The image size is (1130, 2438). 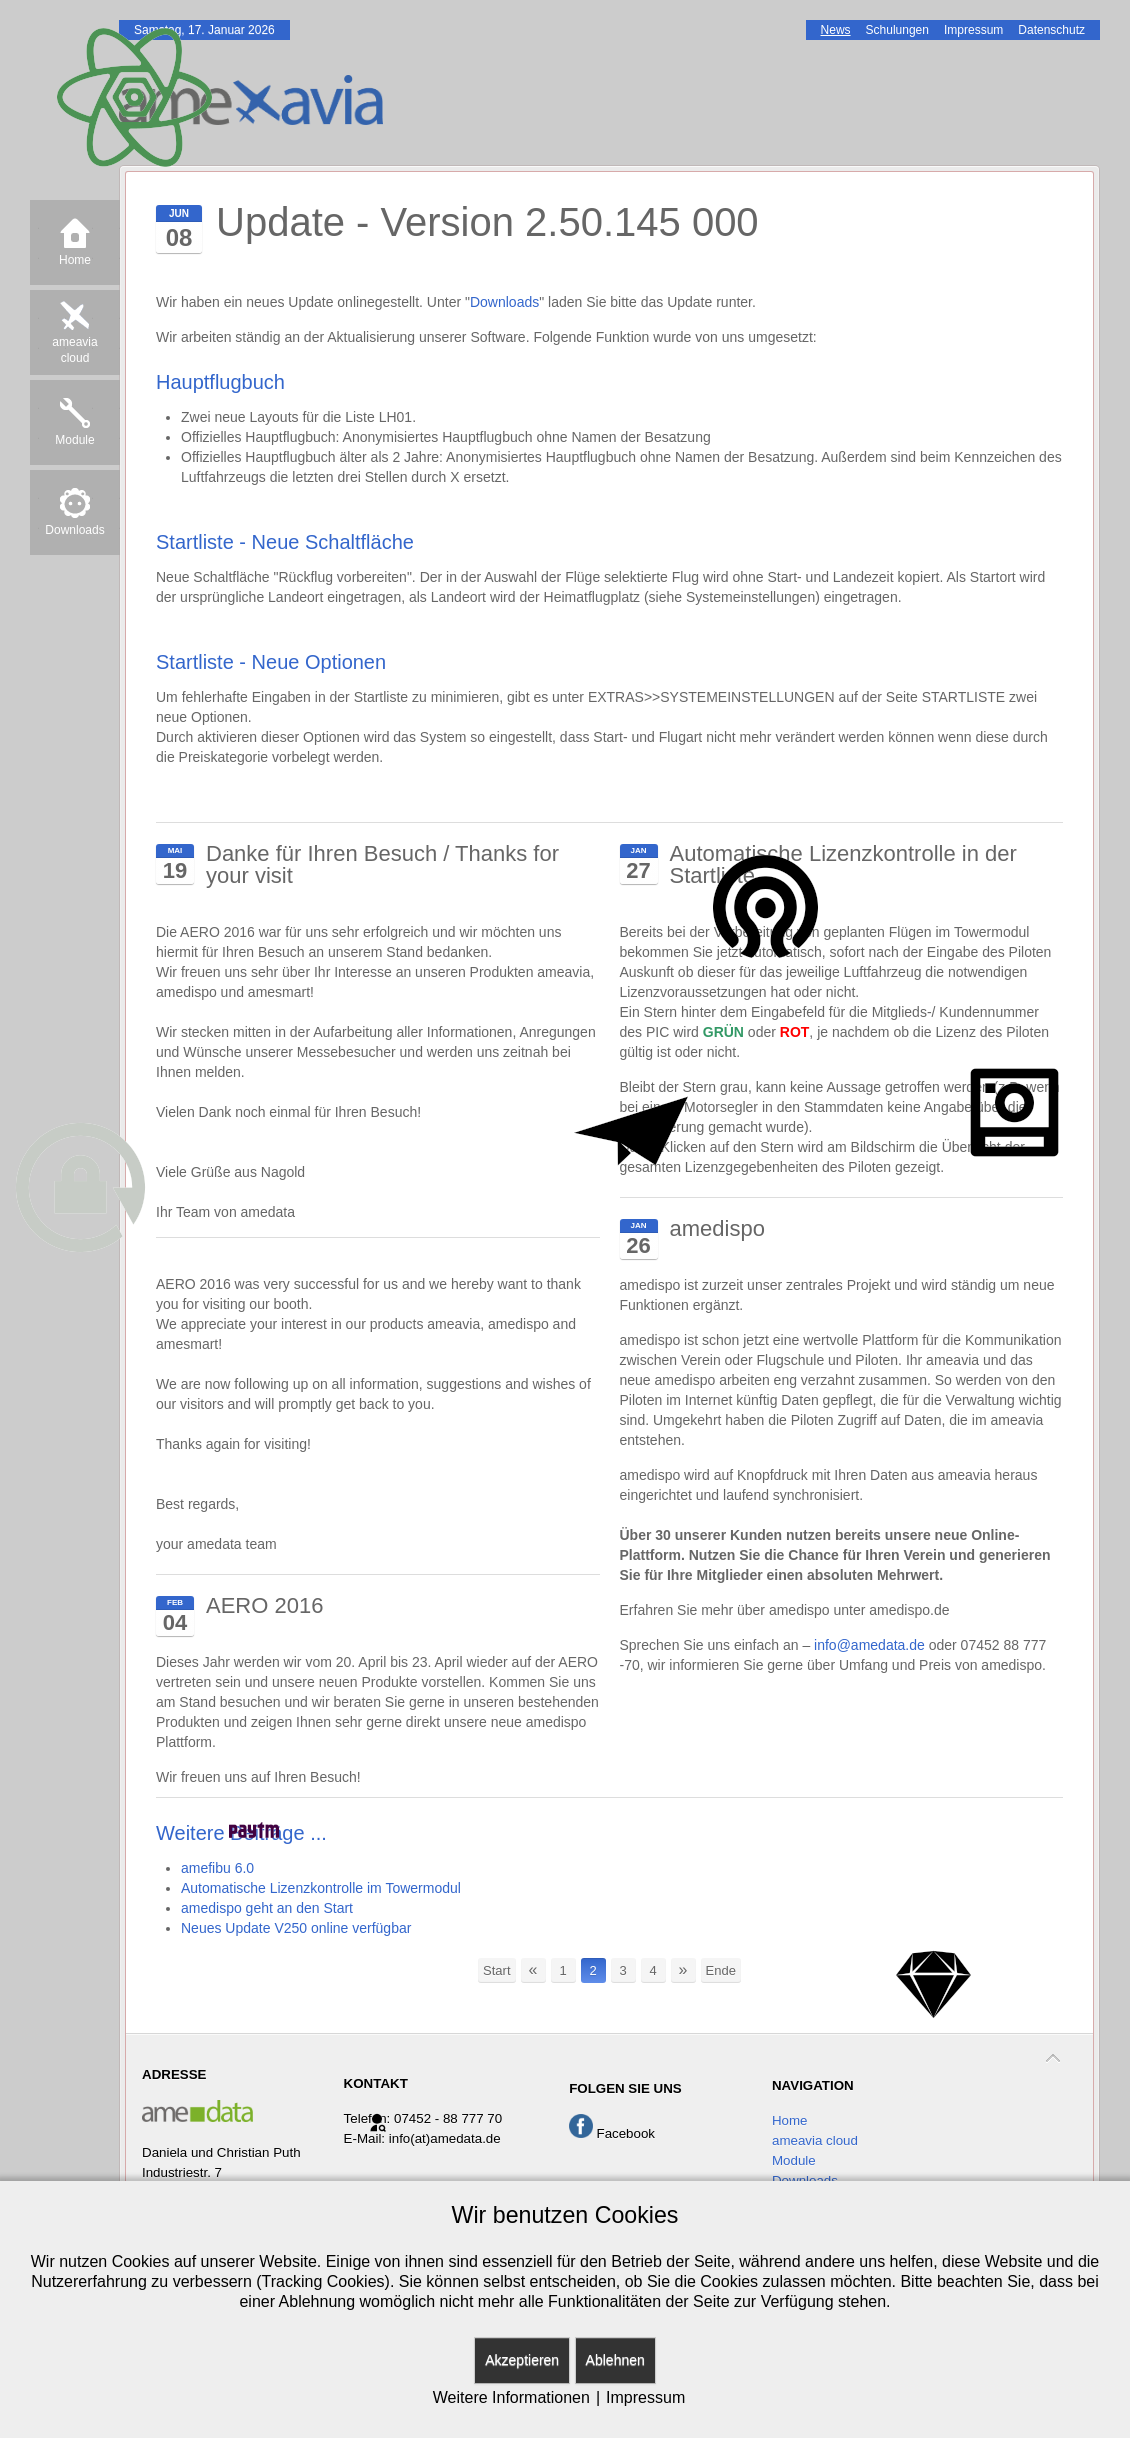 I want to click on access photo gallery or instant camera feature, so click(x=1014, y=1112).